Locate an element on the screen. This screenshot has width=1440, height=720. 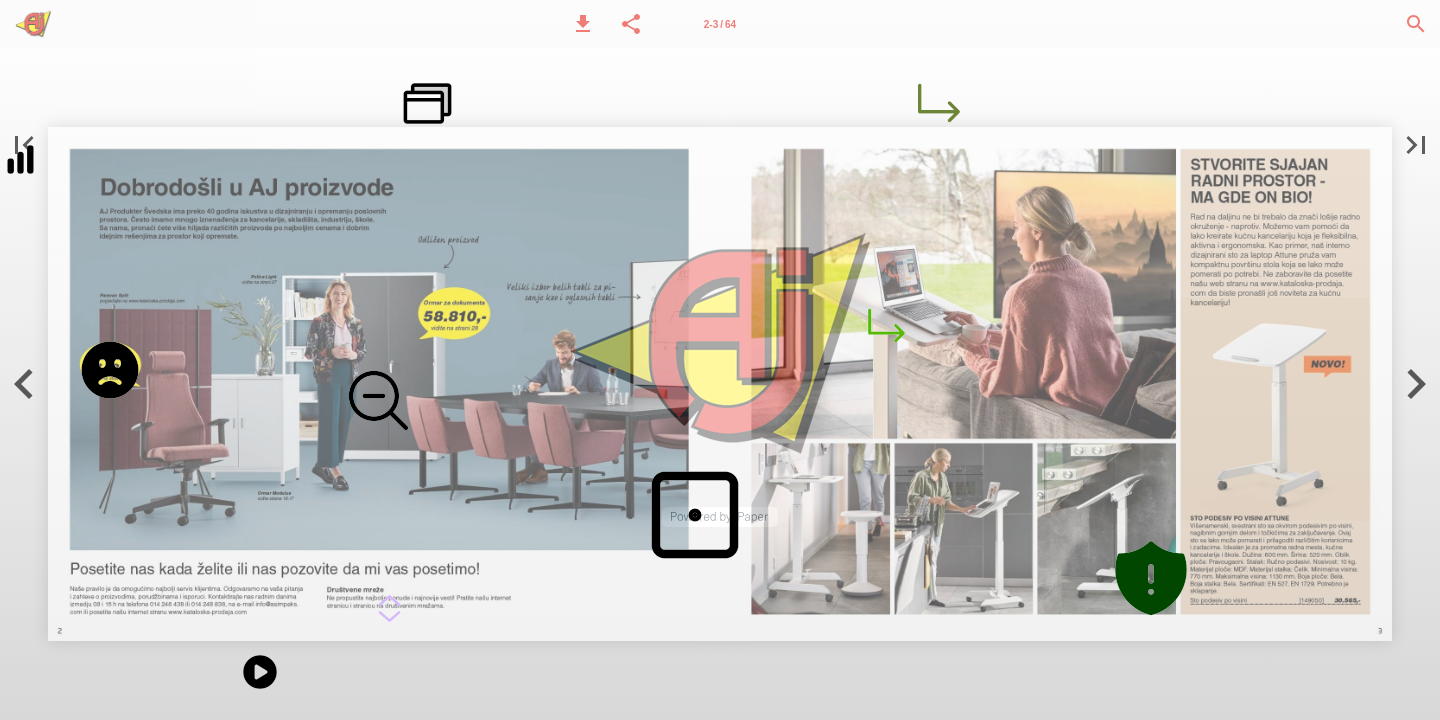
expand or collapse a dropdown menu is located at coordinates (389, 608).